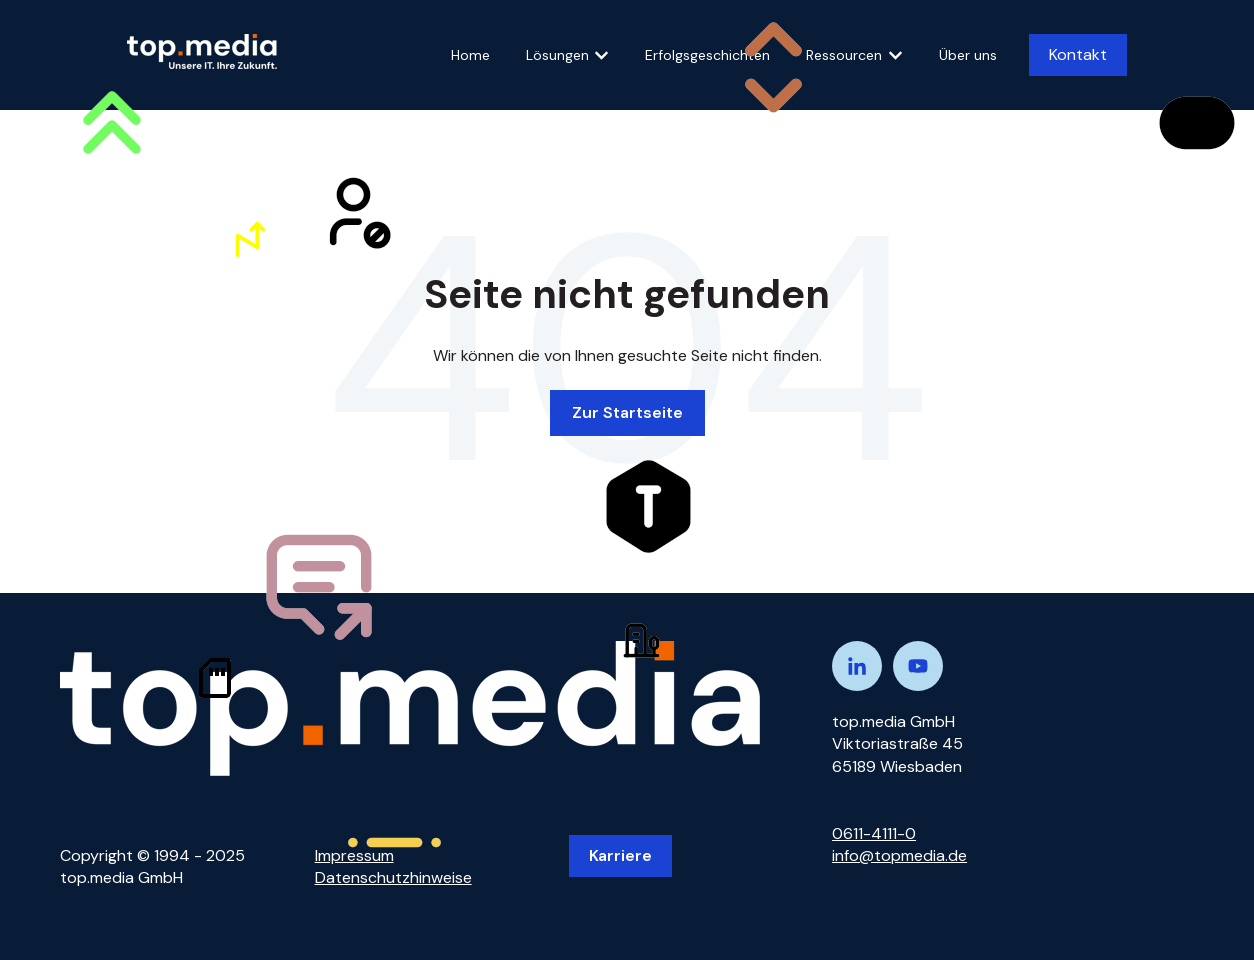  What do you see at coordinates (1197, 123) in the screenshot?
I see `access medication or pharmacy features` at bounding box center [1197, 123].